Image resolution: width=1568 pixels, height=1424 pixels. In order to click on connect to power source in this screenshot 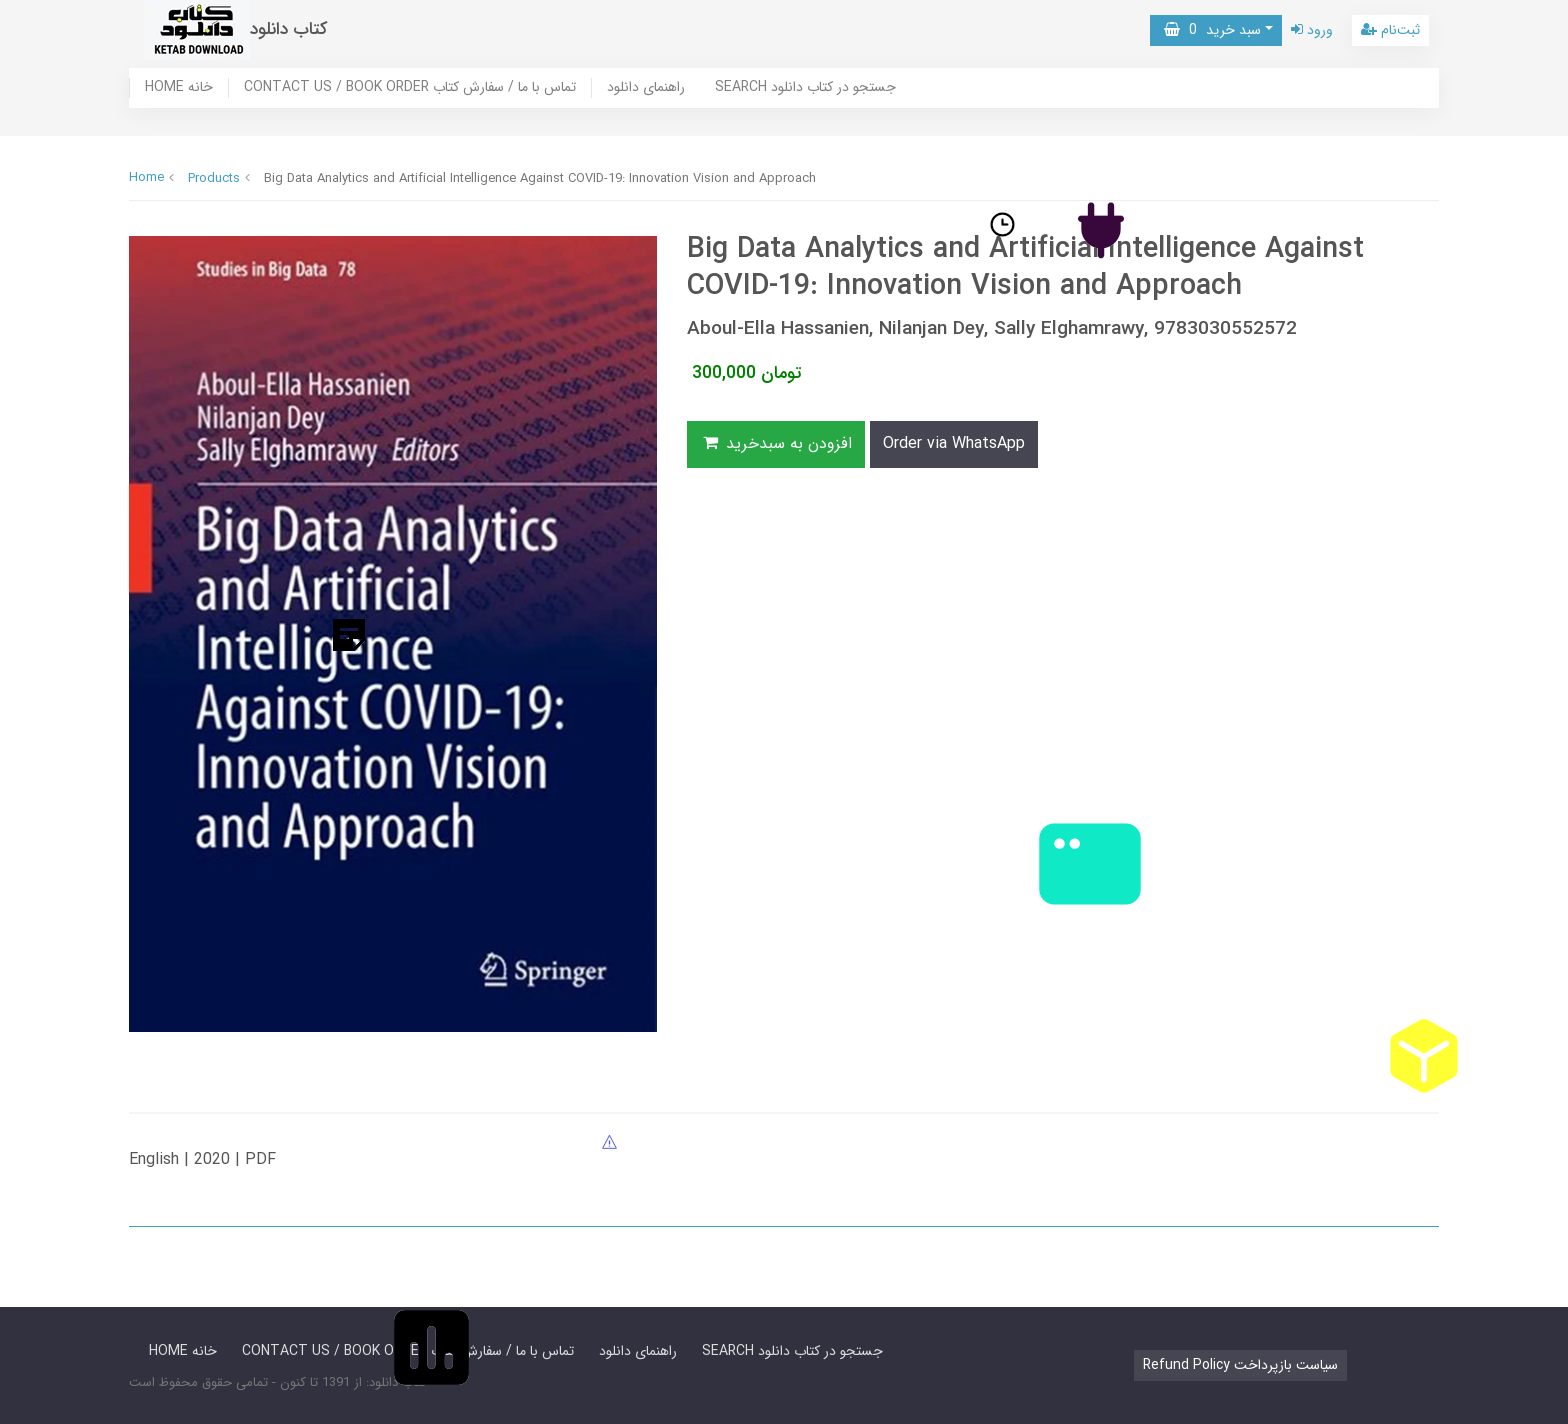, I will do `click(1101, 232)`.